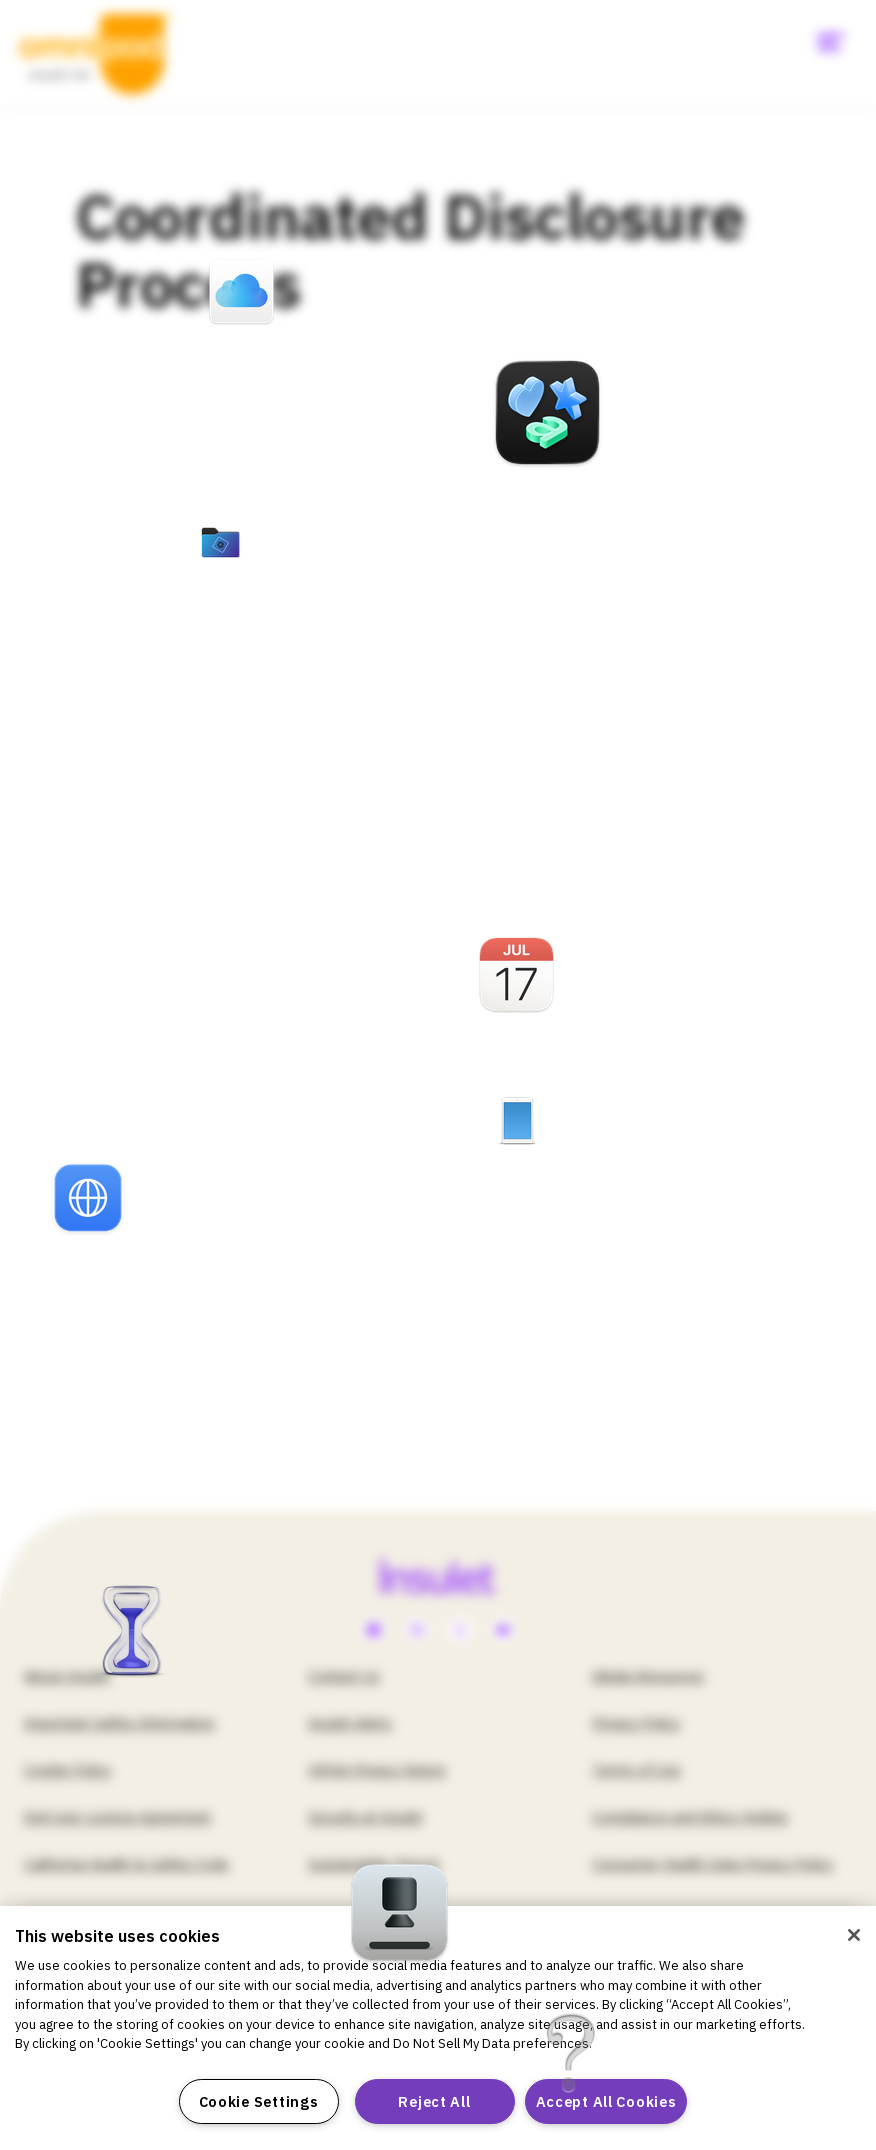 Image resolution: width=876 pixels, height=2150 pixels. I want to click on view your screen time usage statistics, so click(131, 1630).